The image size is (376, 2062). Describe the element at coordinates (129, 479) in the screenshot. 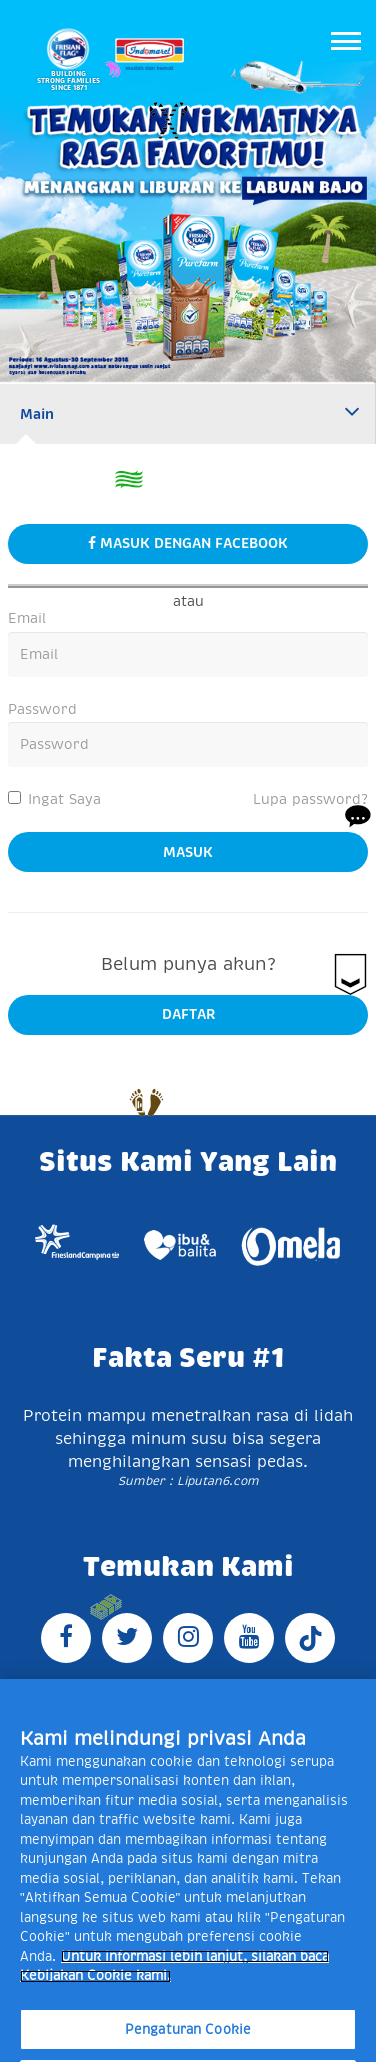

I see `indicates water or ocean-related content` at that location.